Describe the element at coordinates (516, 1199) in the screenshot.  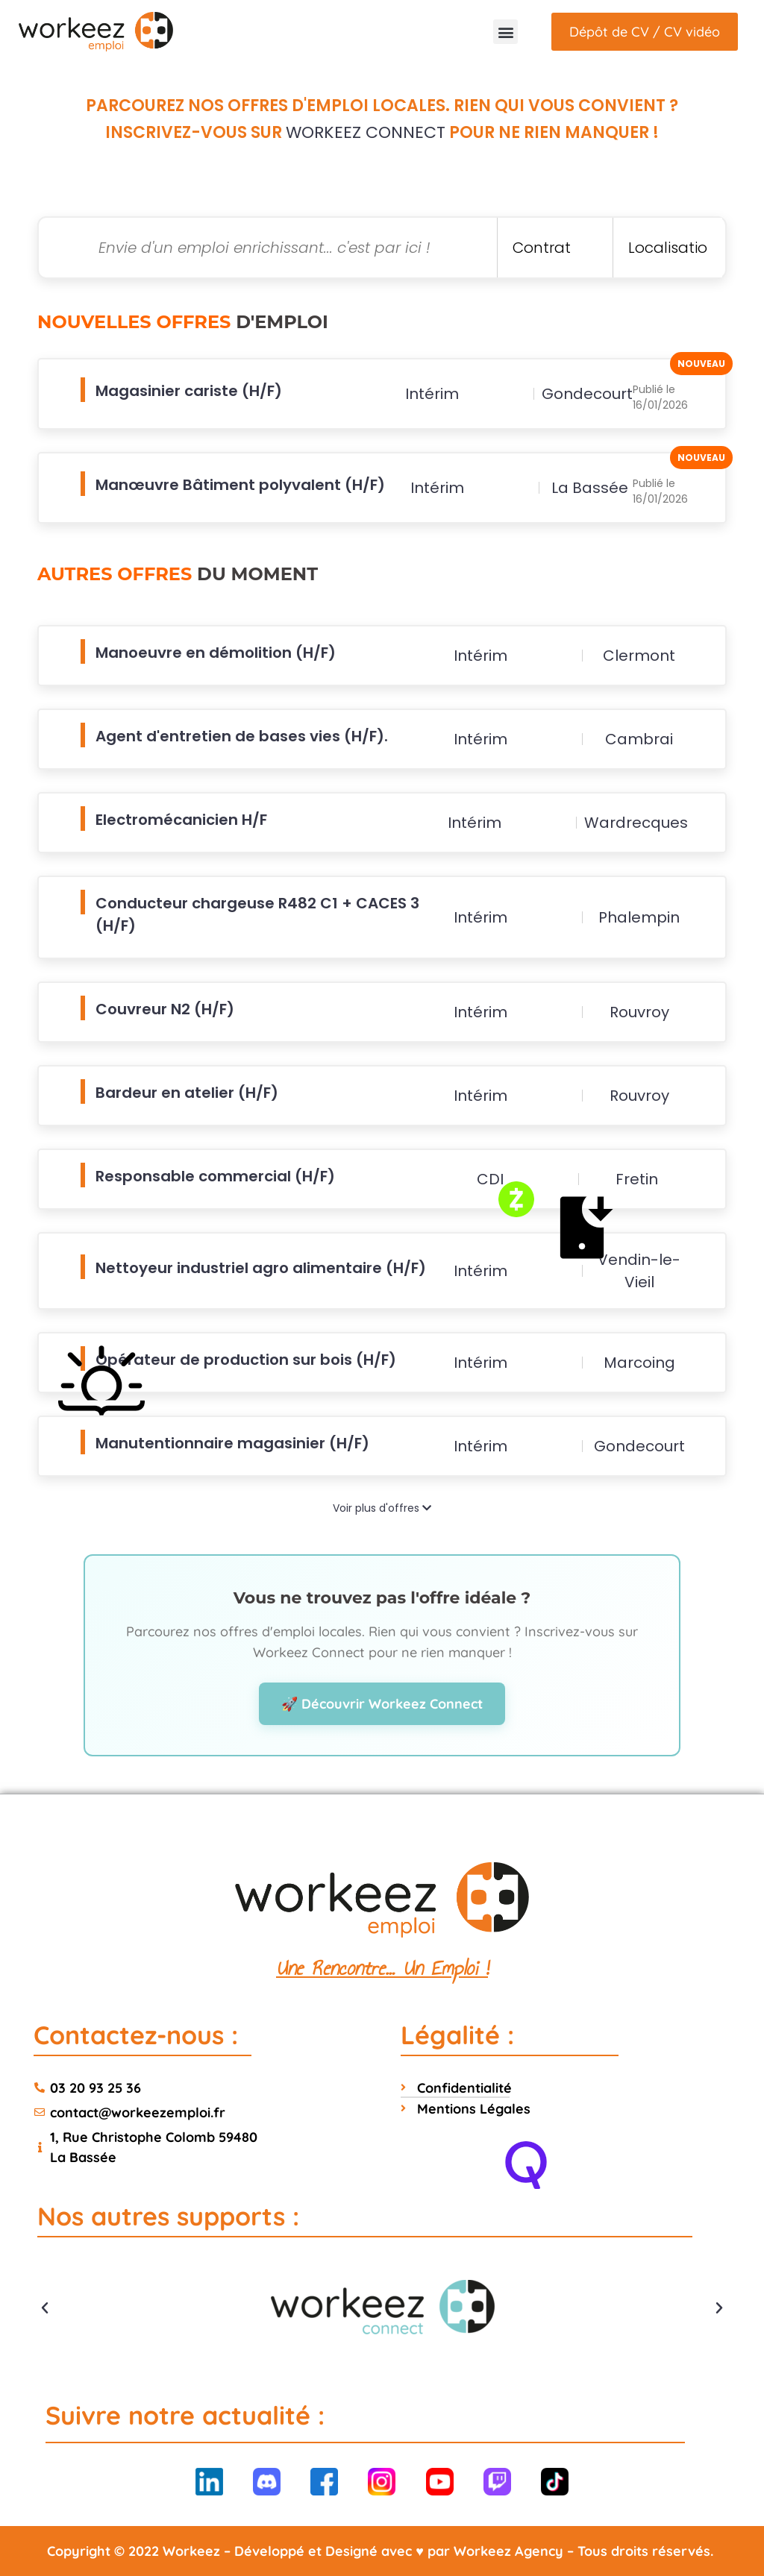
I see `zcash cryptocurrency logo` at that location.